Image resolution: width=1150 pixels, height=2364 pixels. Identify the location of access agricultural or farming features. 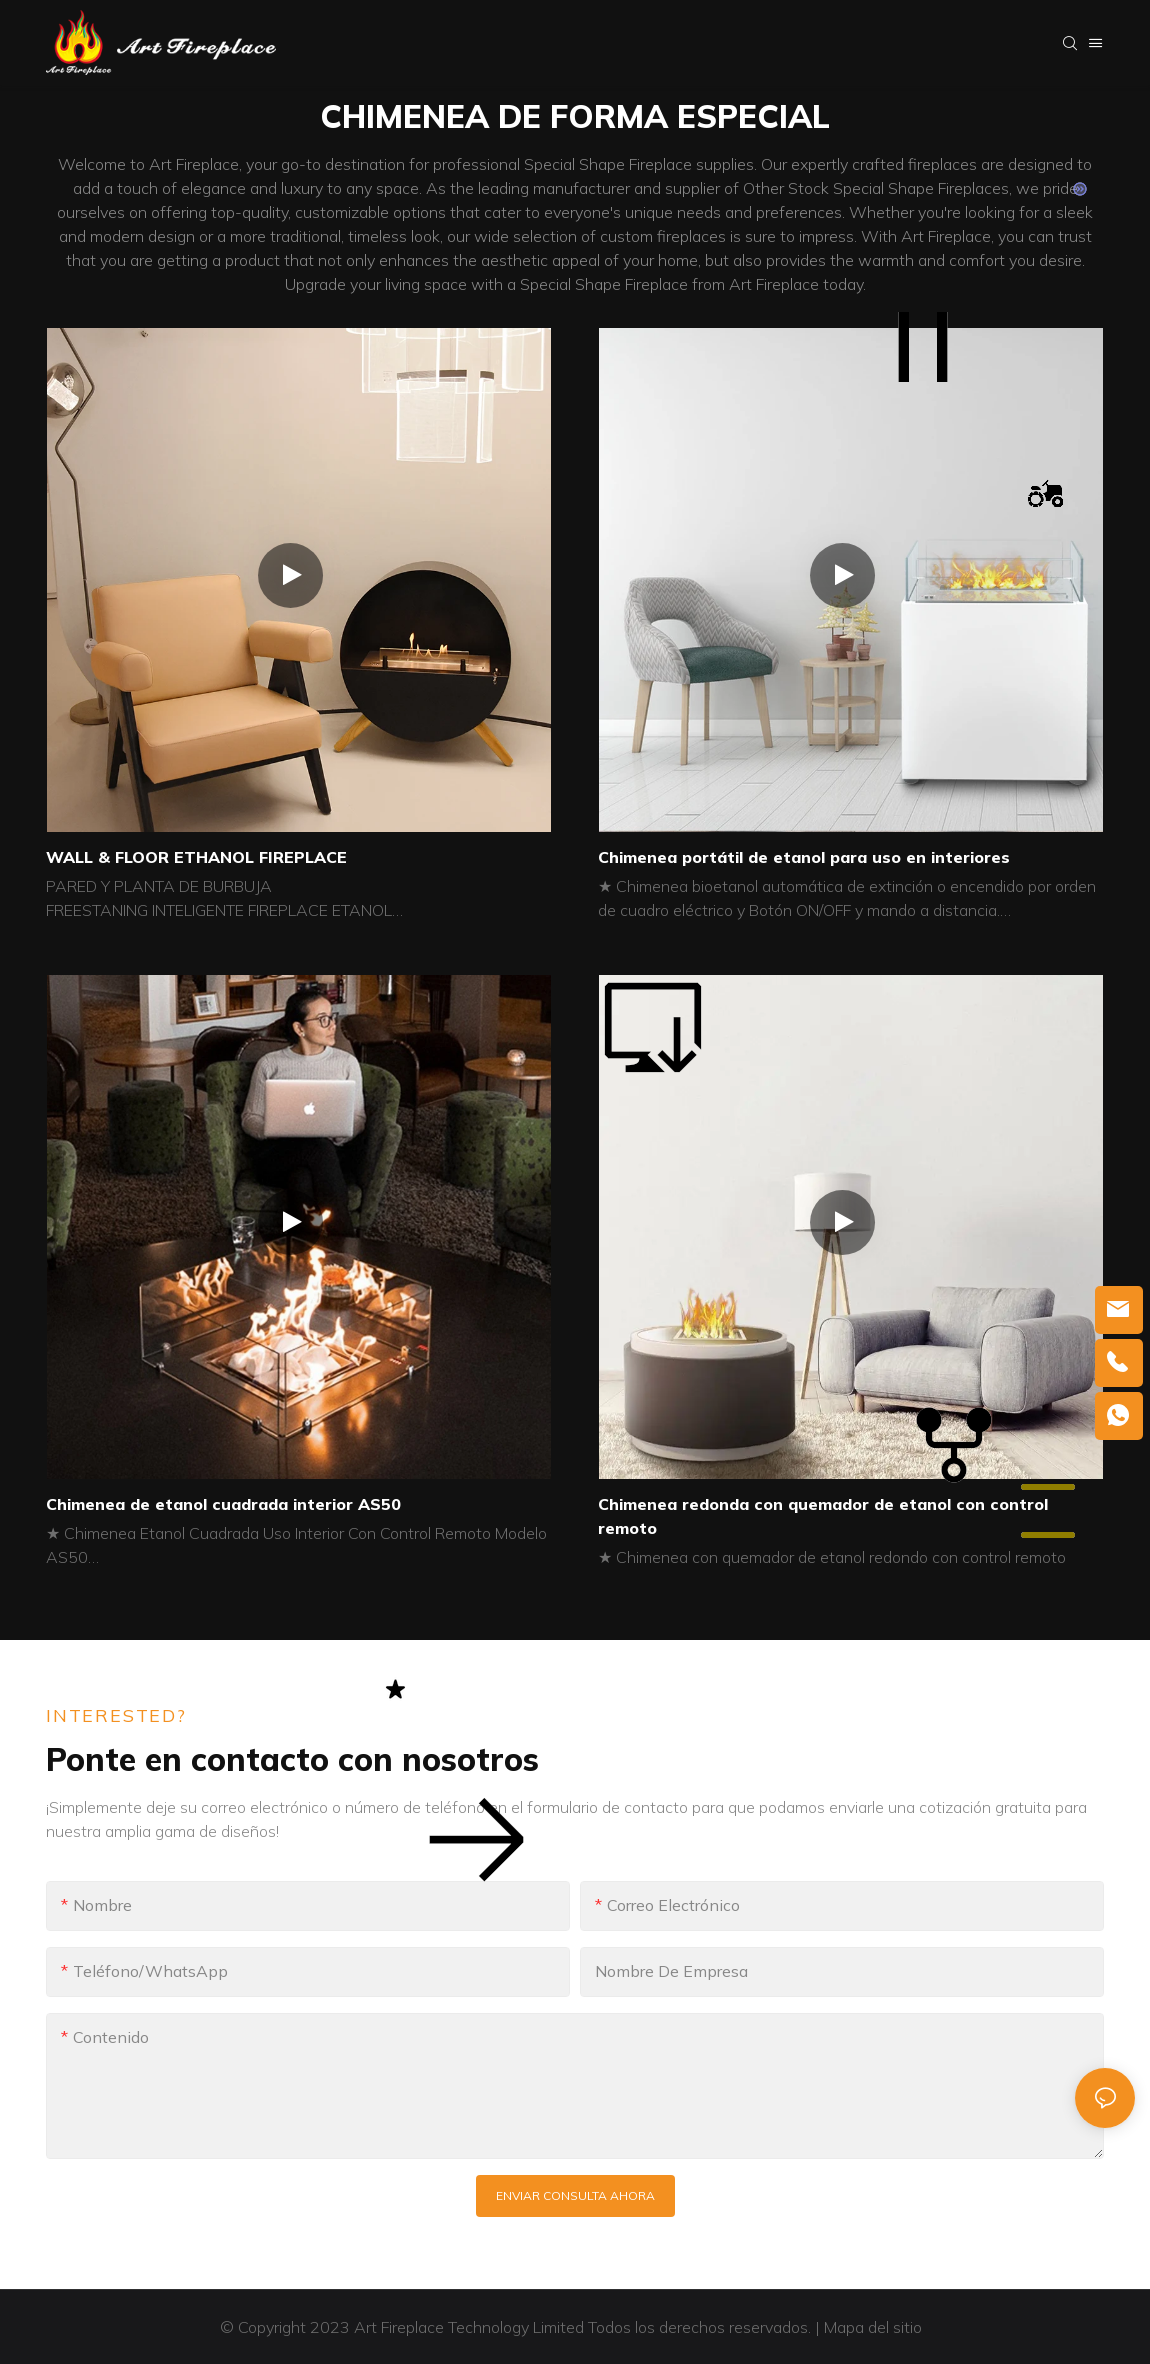
(1045, 494).